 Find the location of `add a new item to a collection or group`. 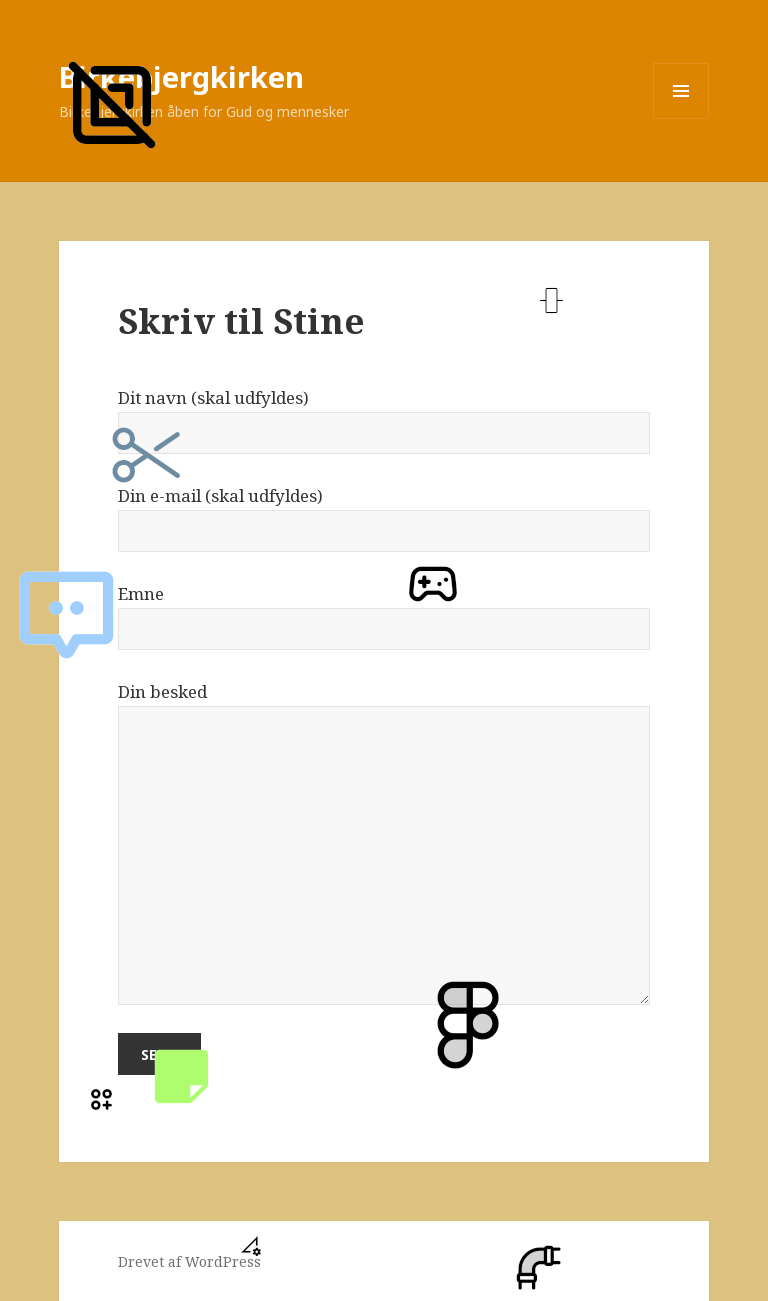

add a new item to a collection or group is located at coordinates (101, 1099).